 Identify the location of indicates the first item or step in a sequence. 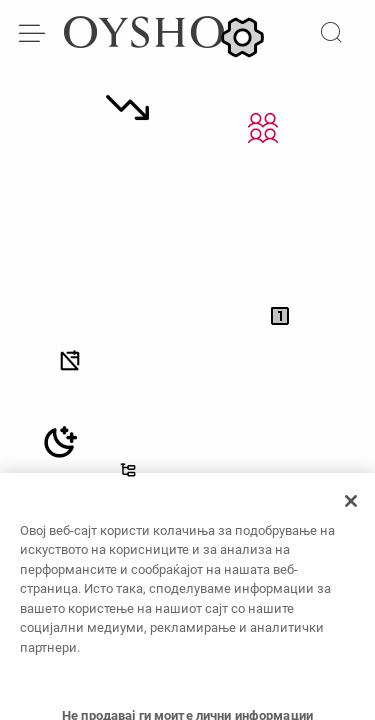
(280, 316).